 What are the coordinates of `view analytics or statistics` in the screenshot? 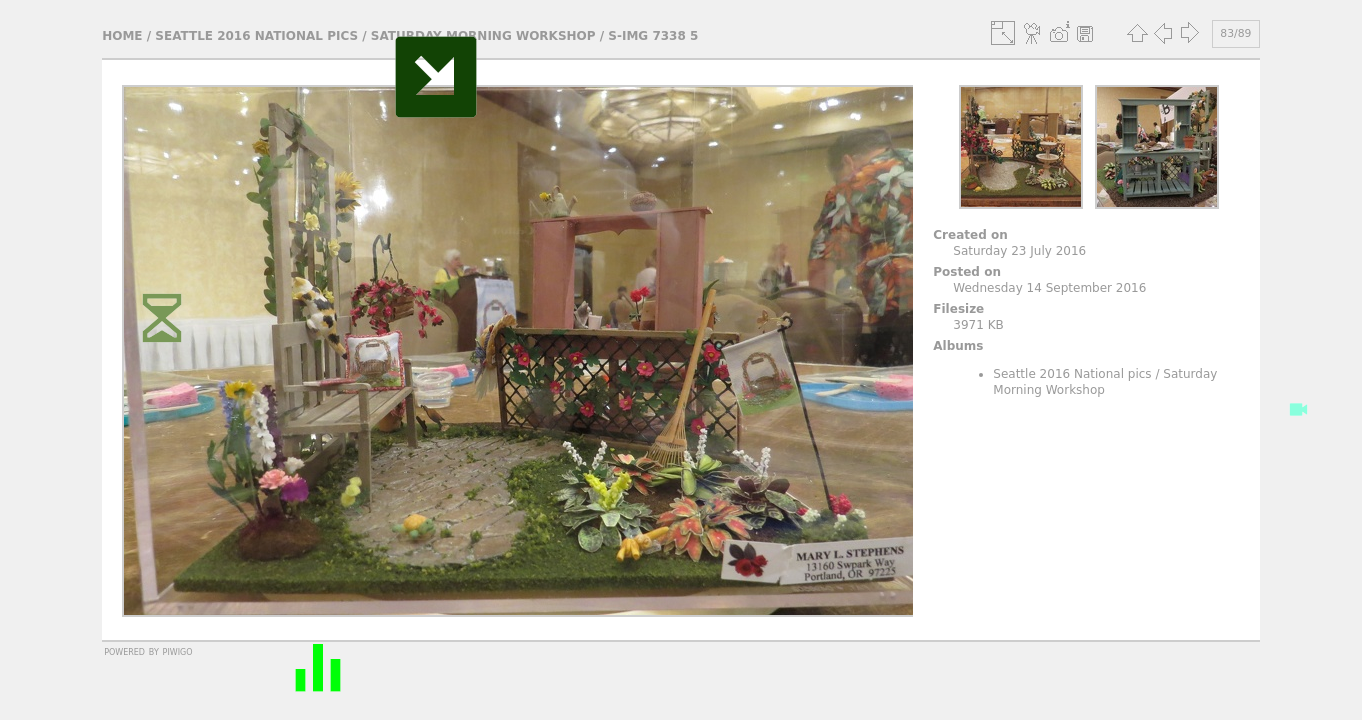 It's located at (318, 669).